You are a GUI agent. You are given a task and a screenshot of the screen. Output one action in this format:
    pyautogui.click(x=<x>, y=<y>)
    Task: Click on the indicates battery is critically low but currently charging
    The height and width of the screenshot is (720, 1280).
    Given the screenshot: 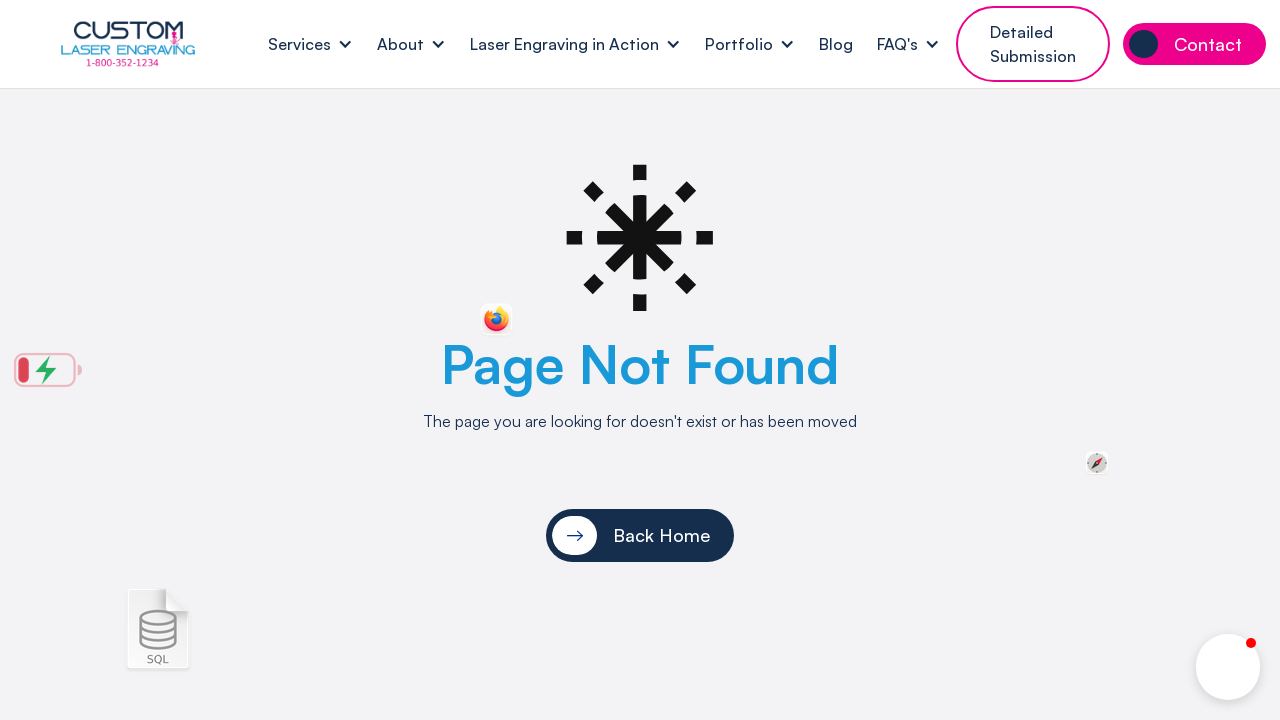 What is the action you would take?
    pyautogui.click(x=48, y=370)
    